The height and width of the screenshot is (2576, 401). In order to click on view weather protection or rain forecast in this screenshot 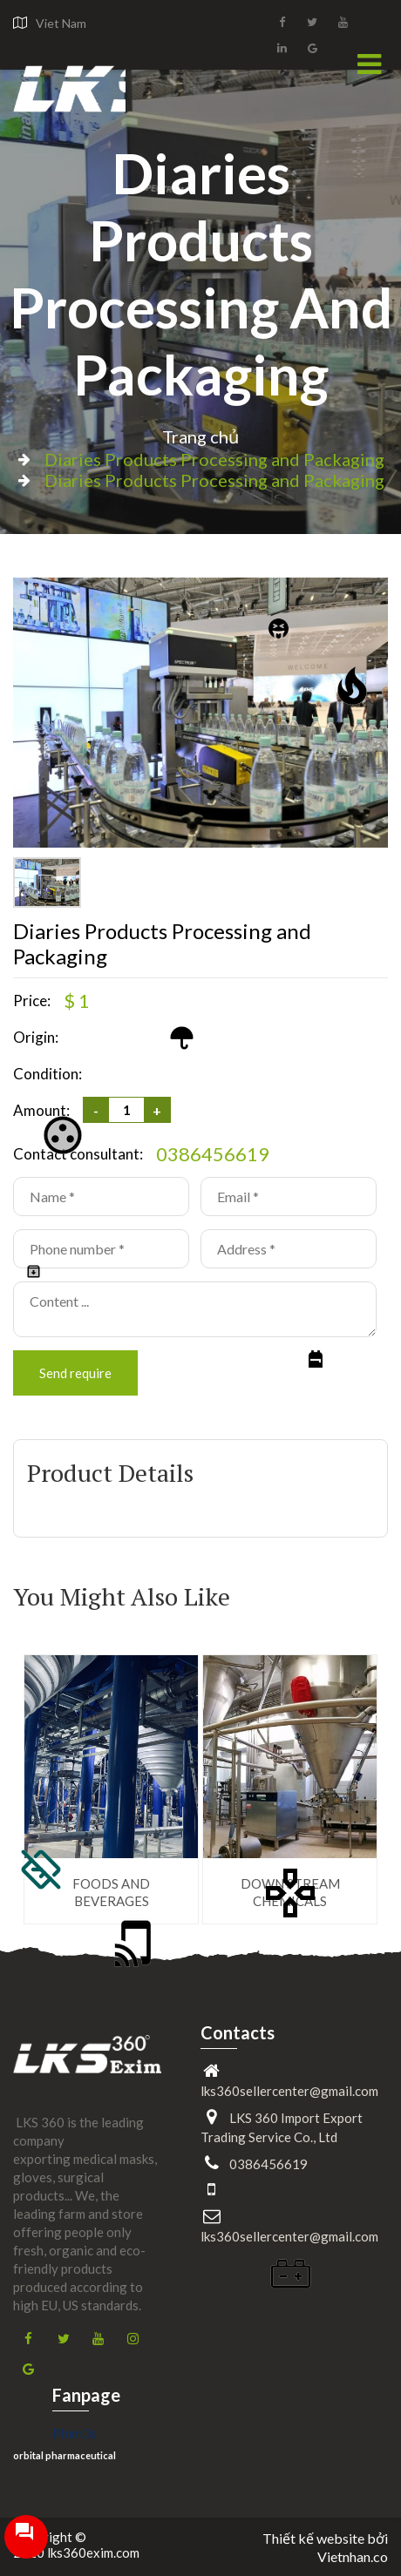, I will do `click(181, 1038)`.